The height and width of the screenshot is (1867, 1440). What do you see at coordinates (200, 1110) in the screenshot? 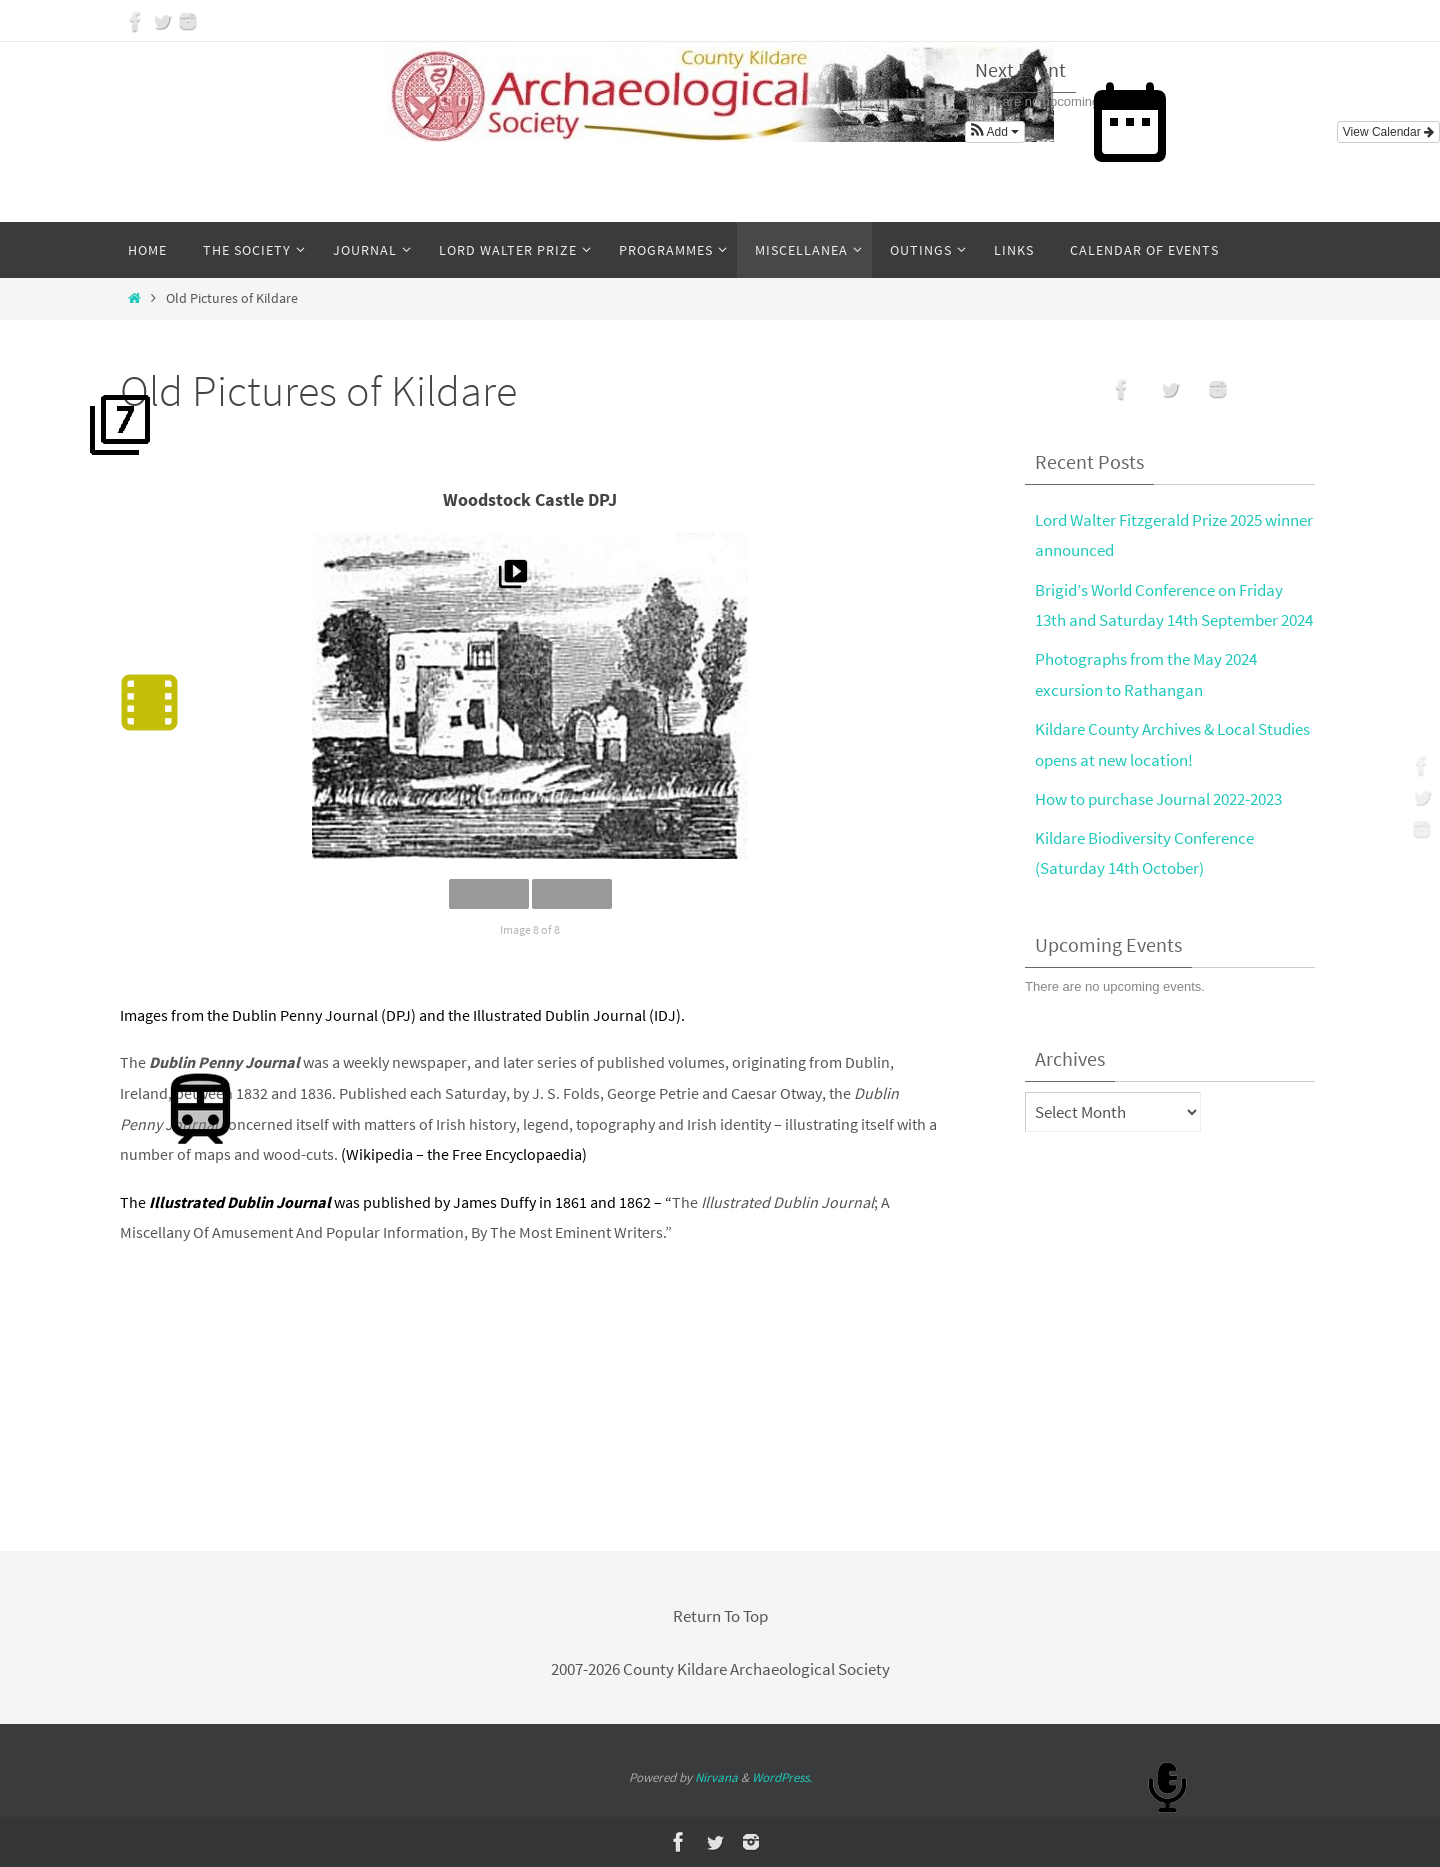
I see `view train schedules or routes` at bounding box center [200, 1110].